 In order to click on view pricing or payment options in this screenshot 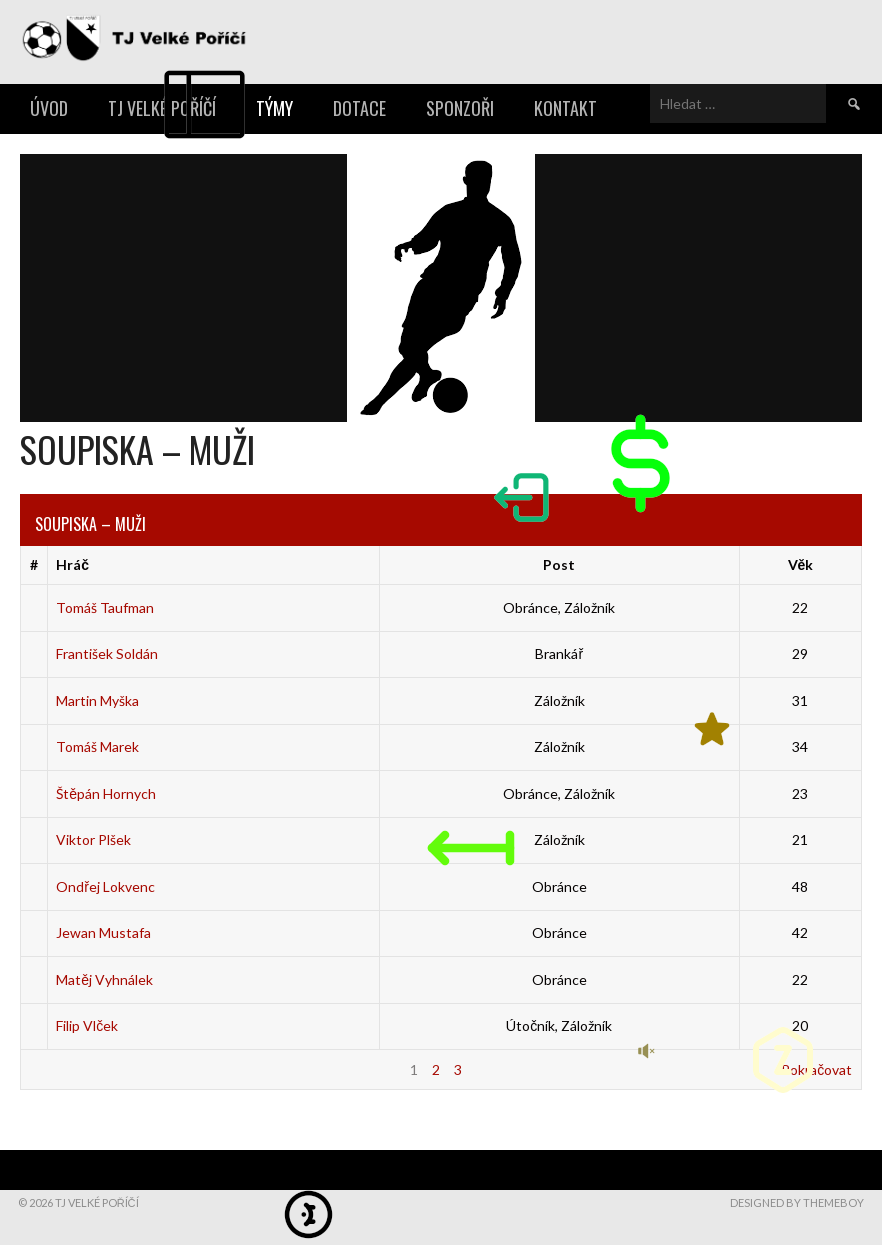, I will do `click(640, 463)`.